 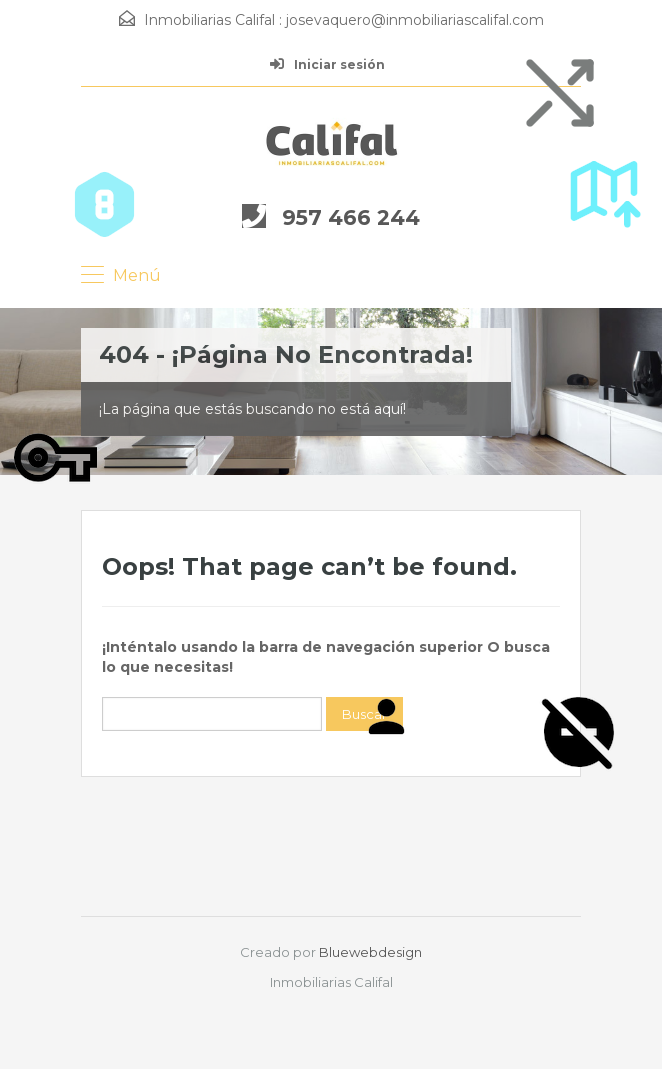 What do you see at coordinates (55, 457) in the screenshot?
I see `access VPN or secure connection settings` at bounding box center [55, 457].